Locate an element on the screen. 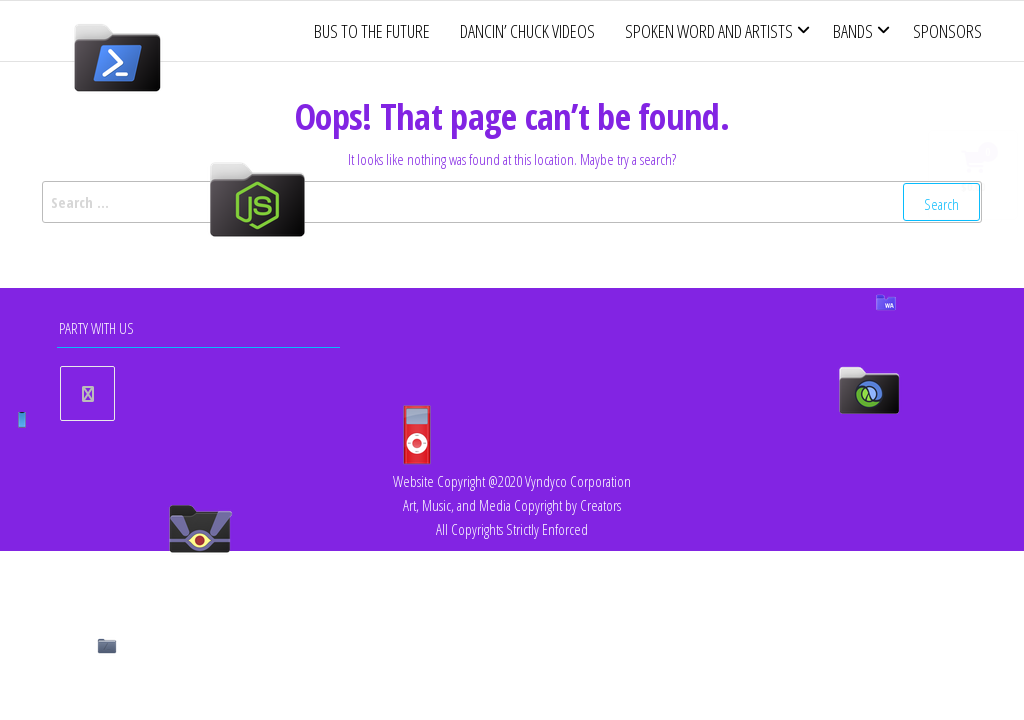 Image resolution: width=1024 pixels, height=720 pixels. folder containing webassembly project files is located at coordinates (886, 303).